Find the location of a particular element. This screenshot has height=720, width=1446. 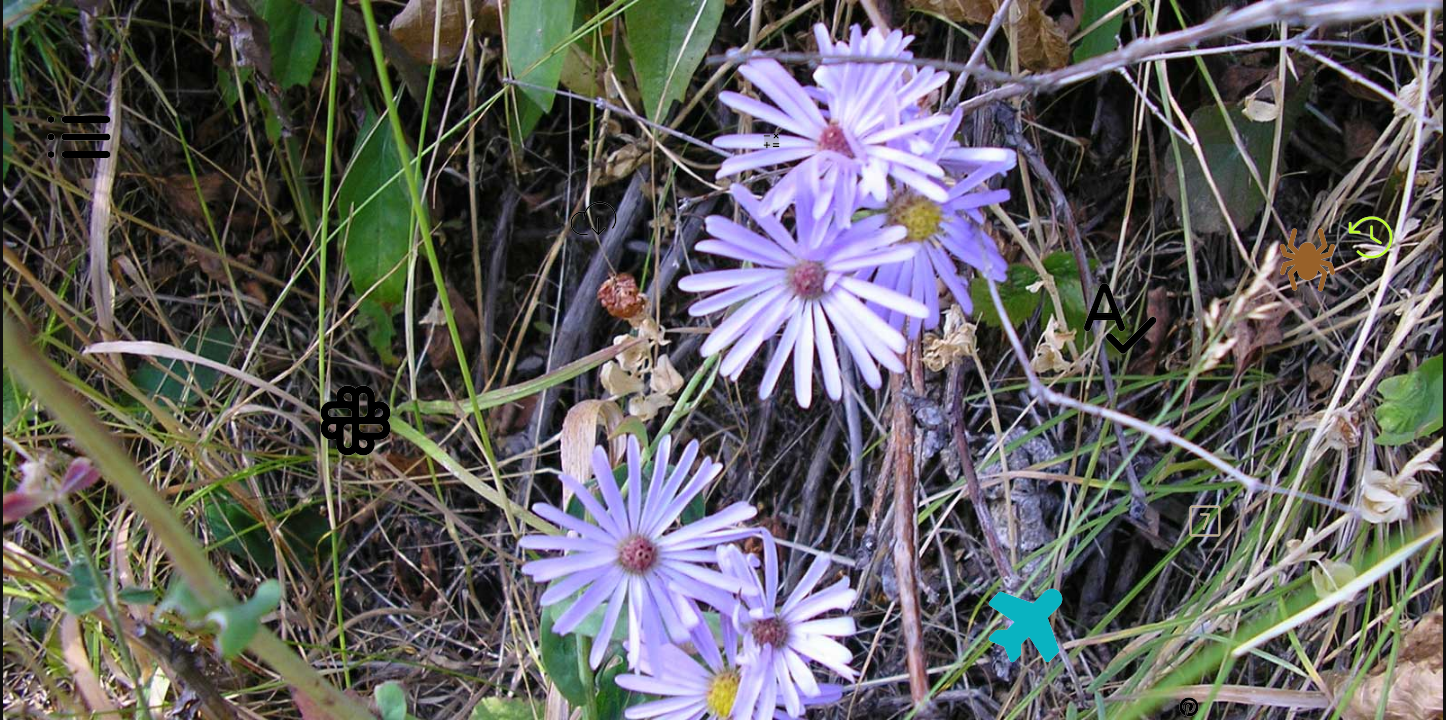

download file from cloud storage is located at coordinates (593, 218).